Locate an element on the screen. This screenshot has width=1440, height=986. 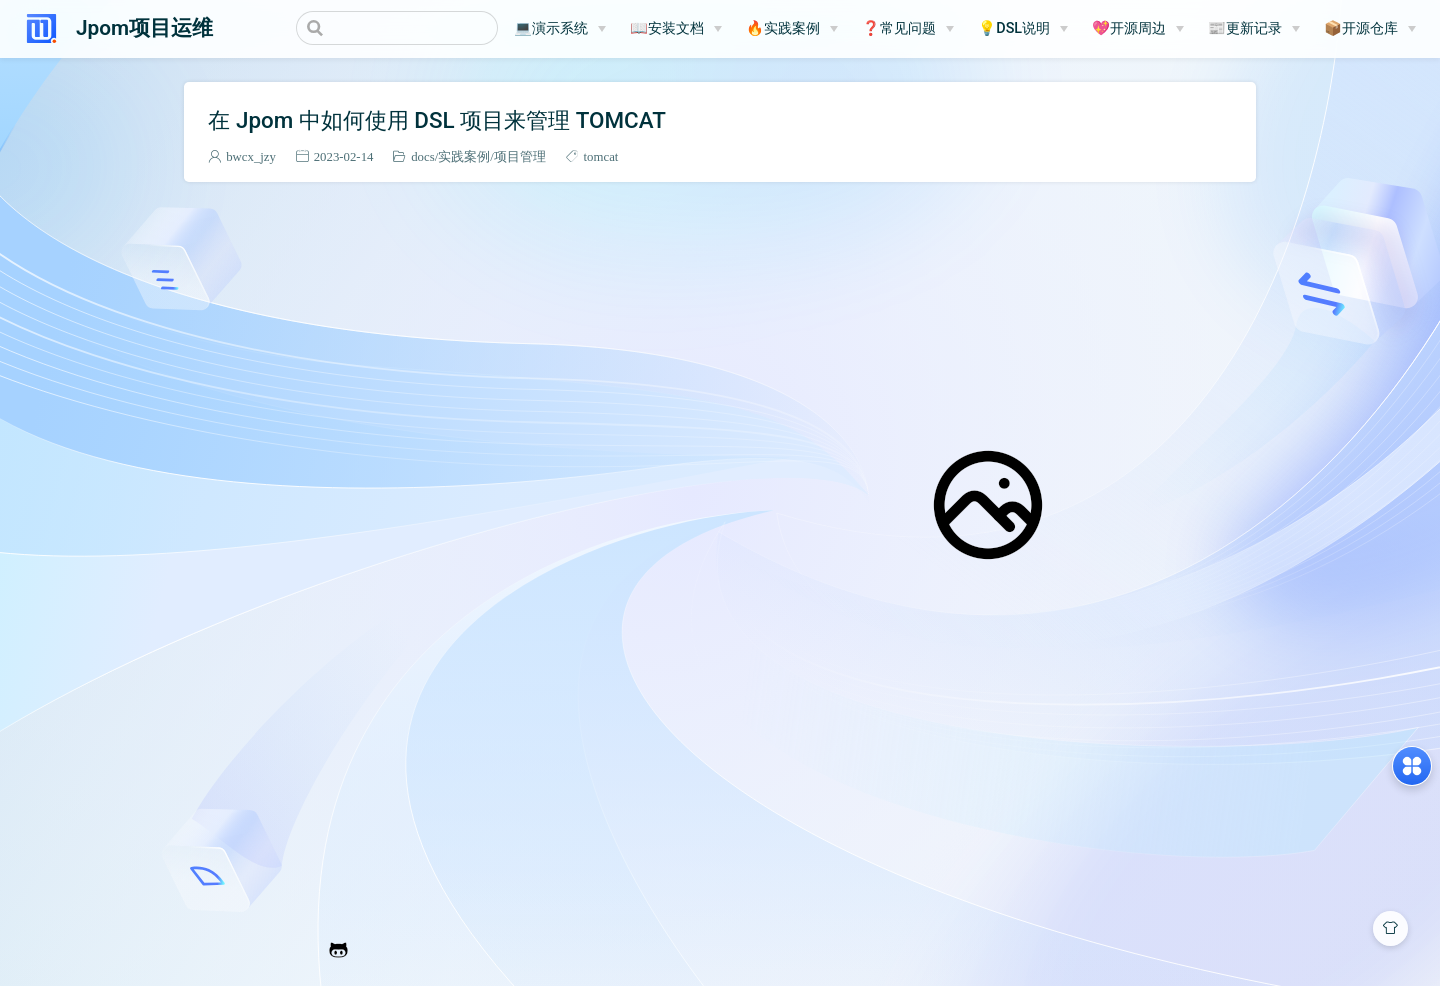
access GitHub integration or repository is located at coordinates (338, 949).